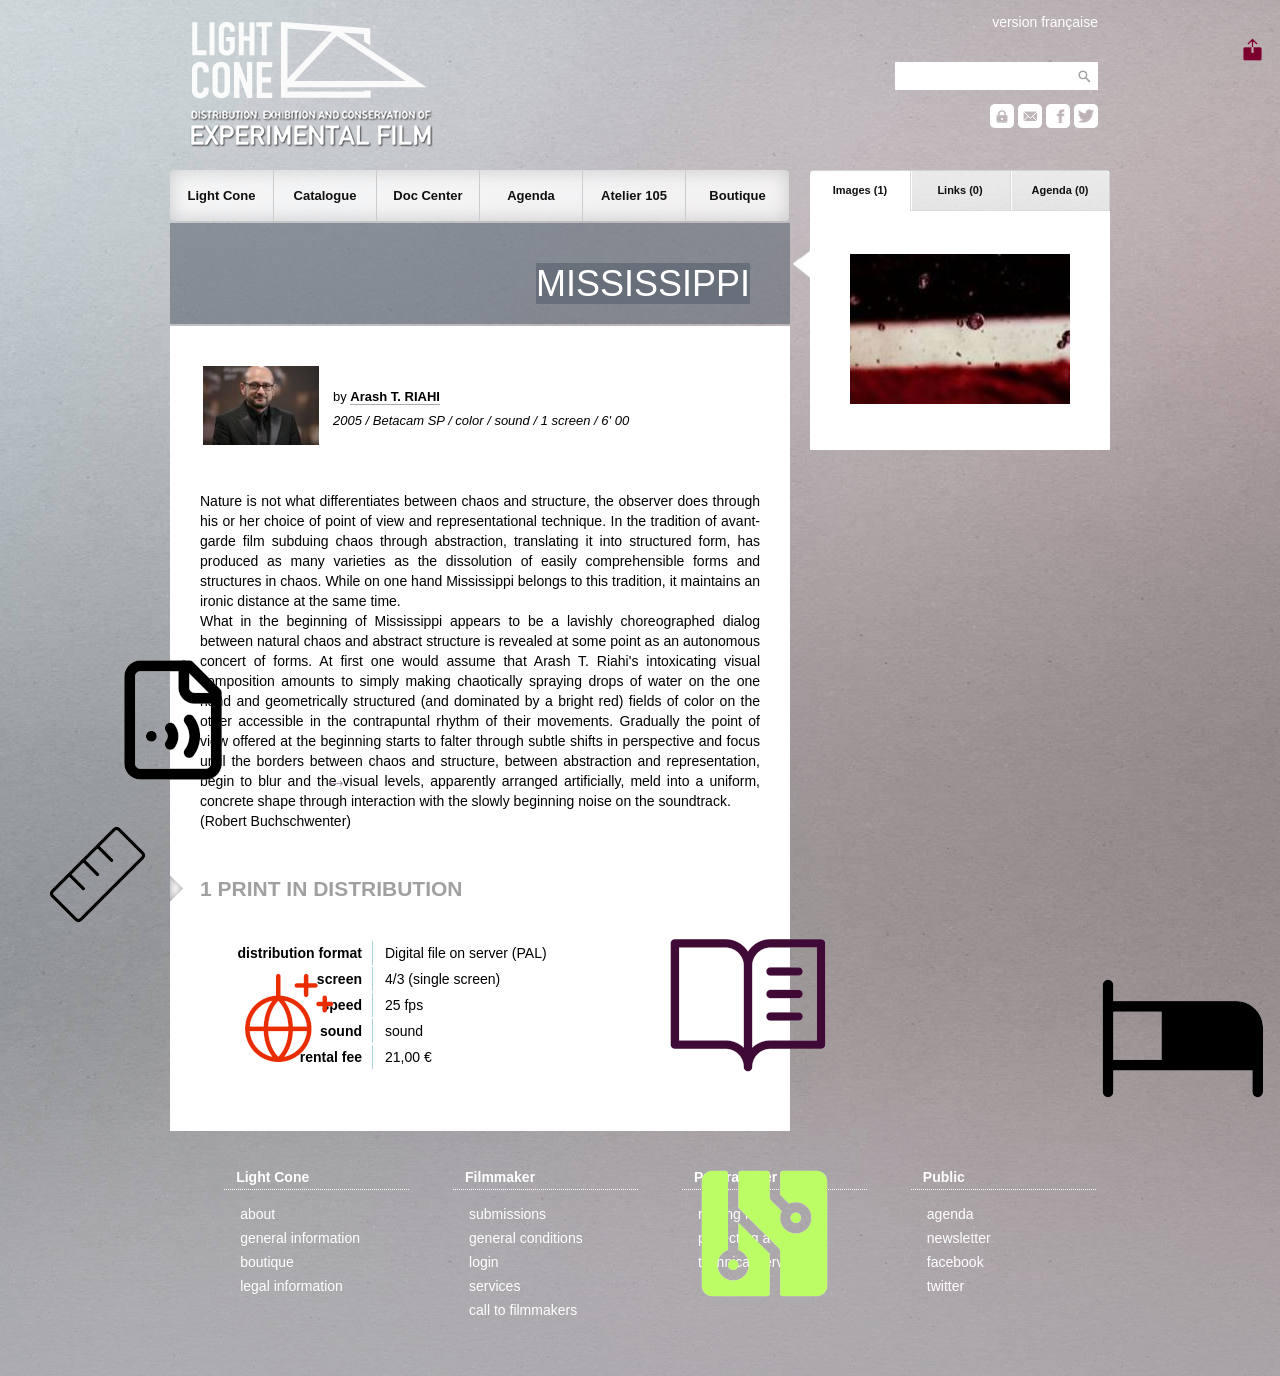 This screenshot has width=1280, height=1376. Describe the element at coordinates (173, 720) in the screenshot. I see `open audio file` at that location.